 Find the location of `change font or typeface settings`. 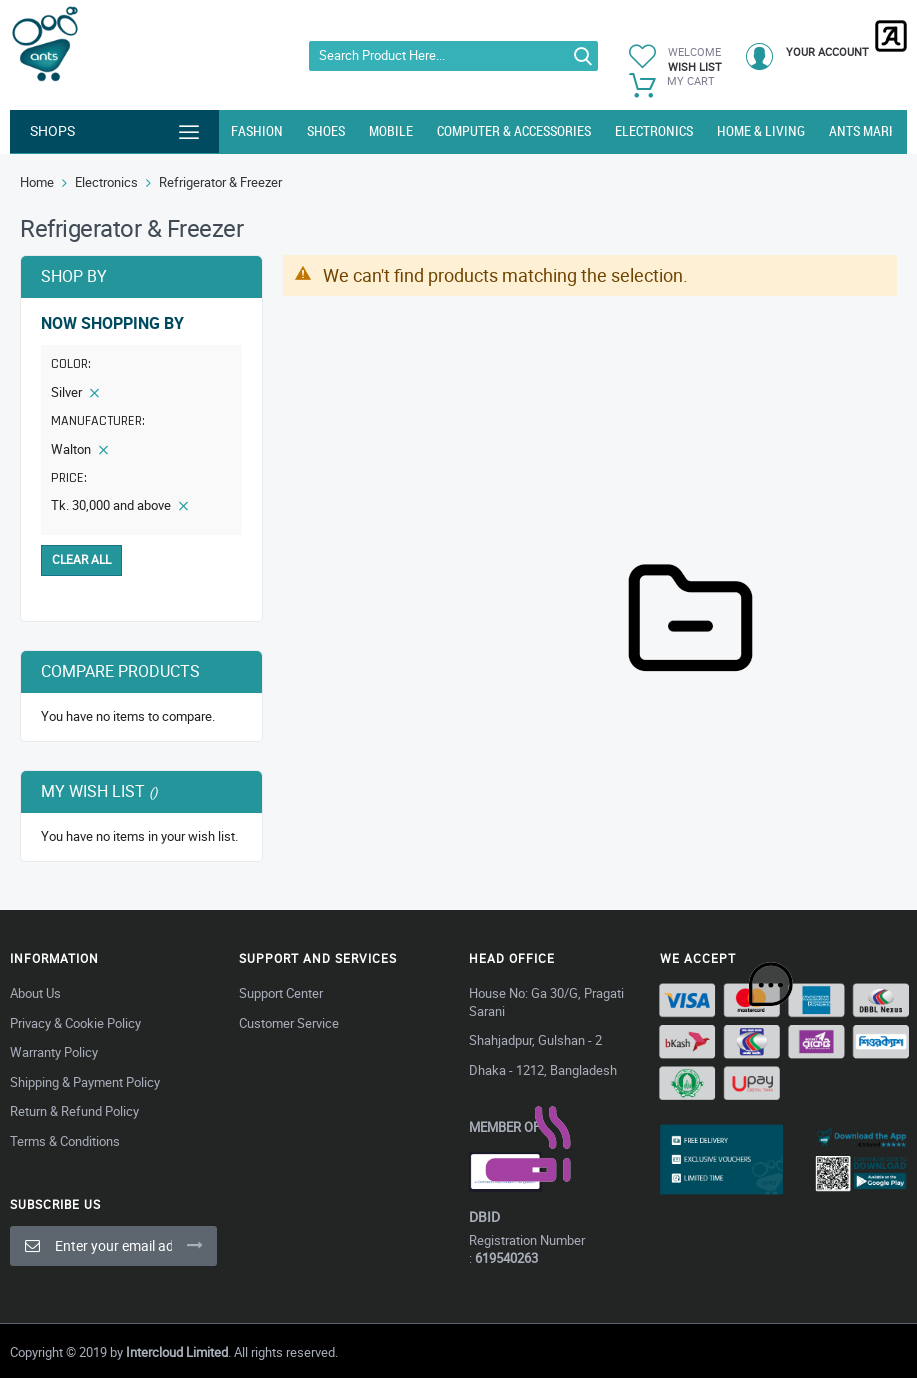

change font or typeface settings is located at coordinates (891, 36).